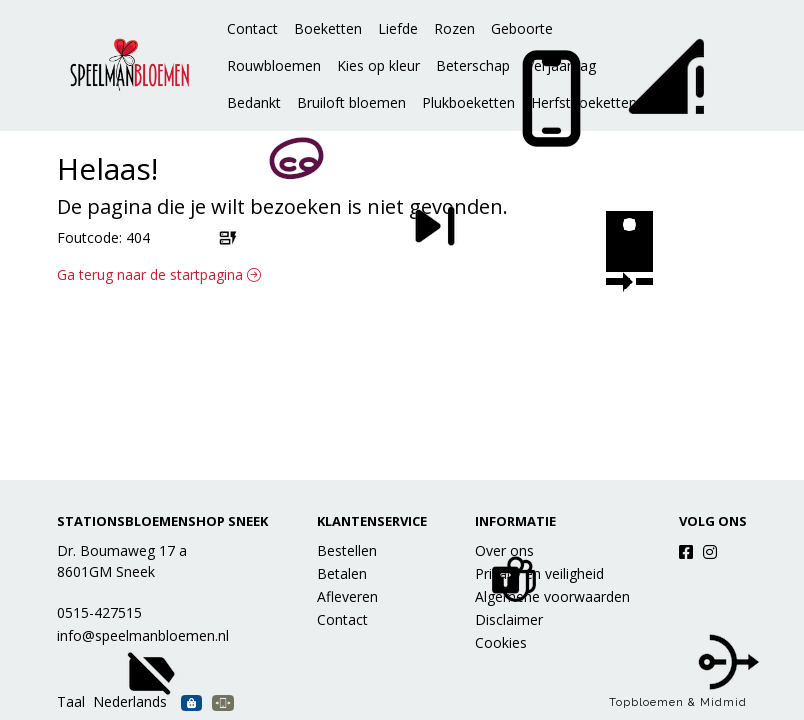 The width and height of the screenshot is (804, 720). What do you see at coordinates (296, 159) in the screenshot?
I see `open cohost social media app` at bounding box center [296, 159].